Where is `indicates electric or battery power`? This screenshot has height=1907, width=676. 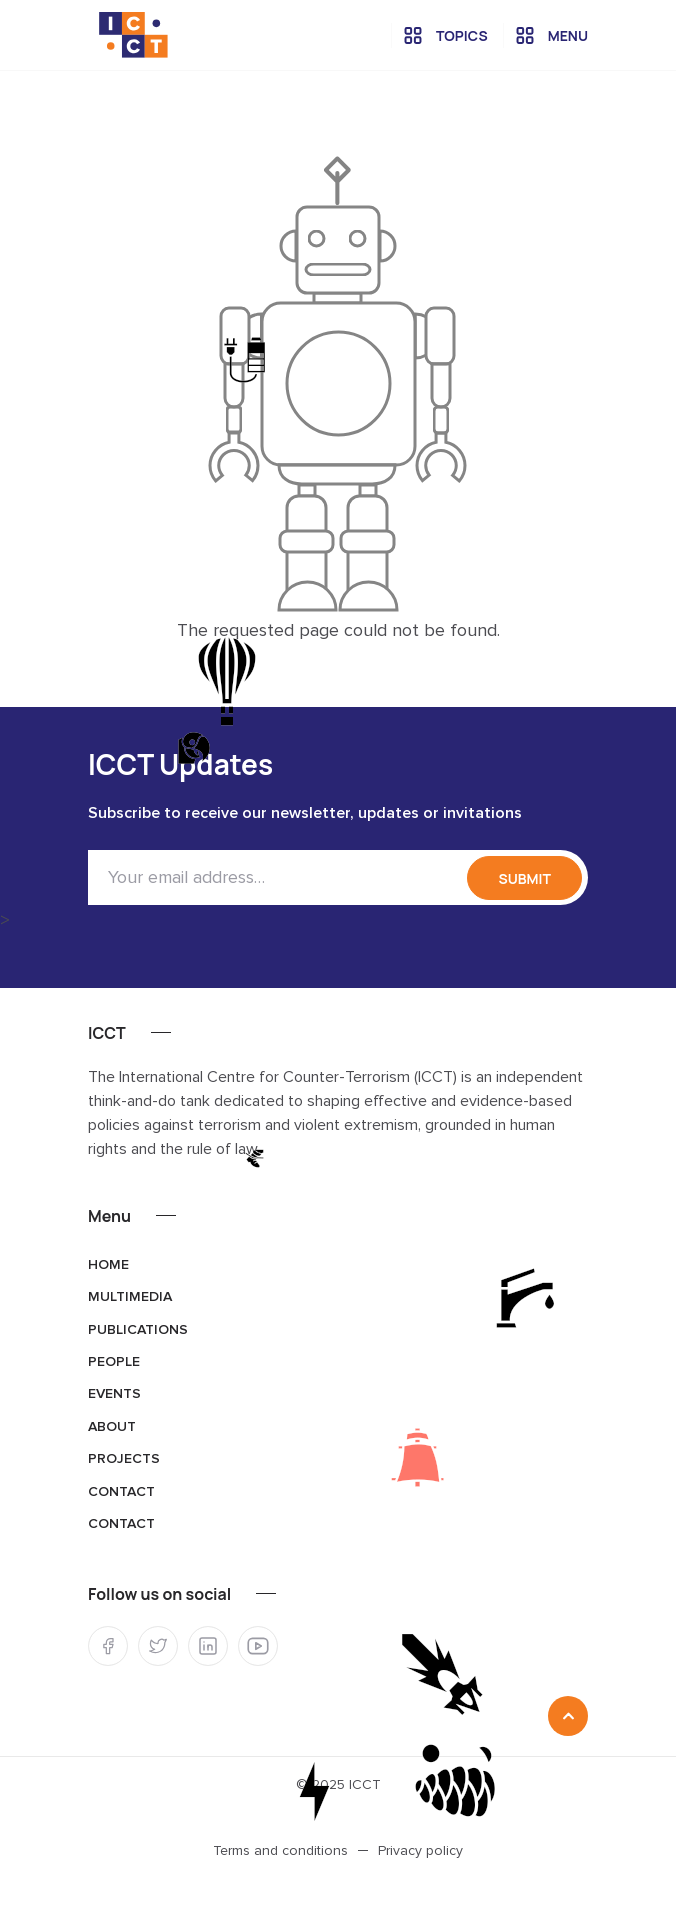 indicates electric or battery power is located at coordinates (314, 1791).